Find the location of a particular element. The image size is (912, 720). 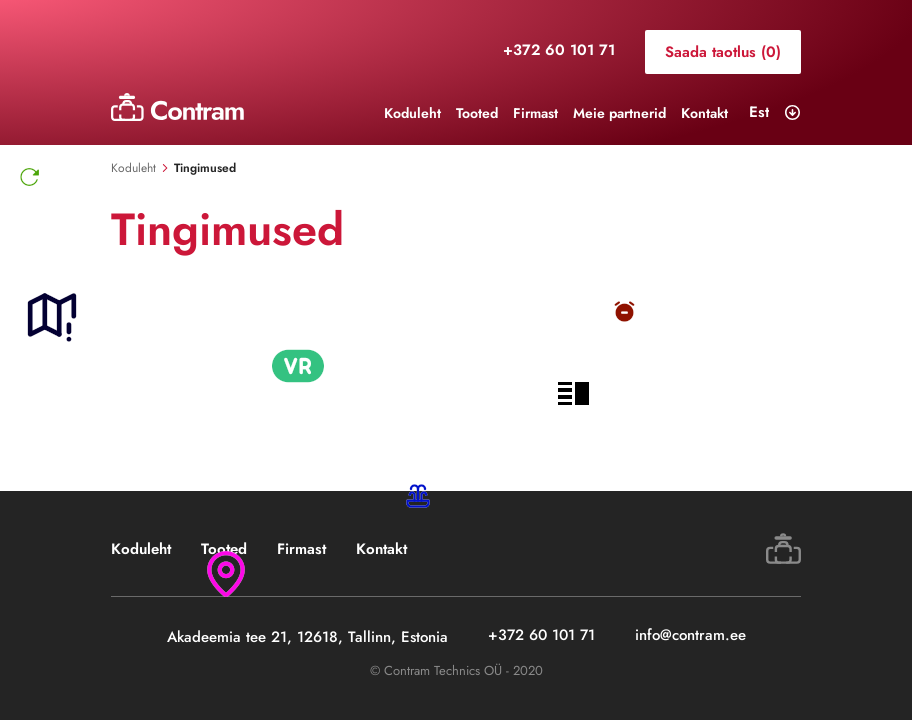

toggle vertical split view layout is located at coordinates (573, 393).